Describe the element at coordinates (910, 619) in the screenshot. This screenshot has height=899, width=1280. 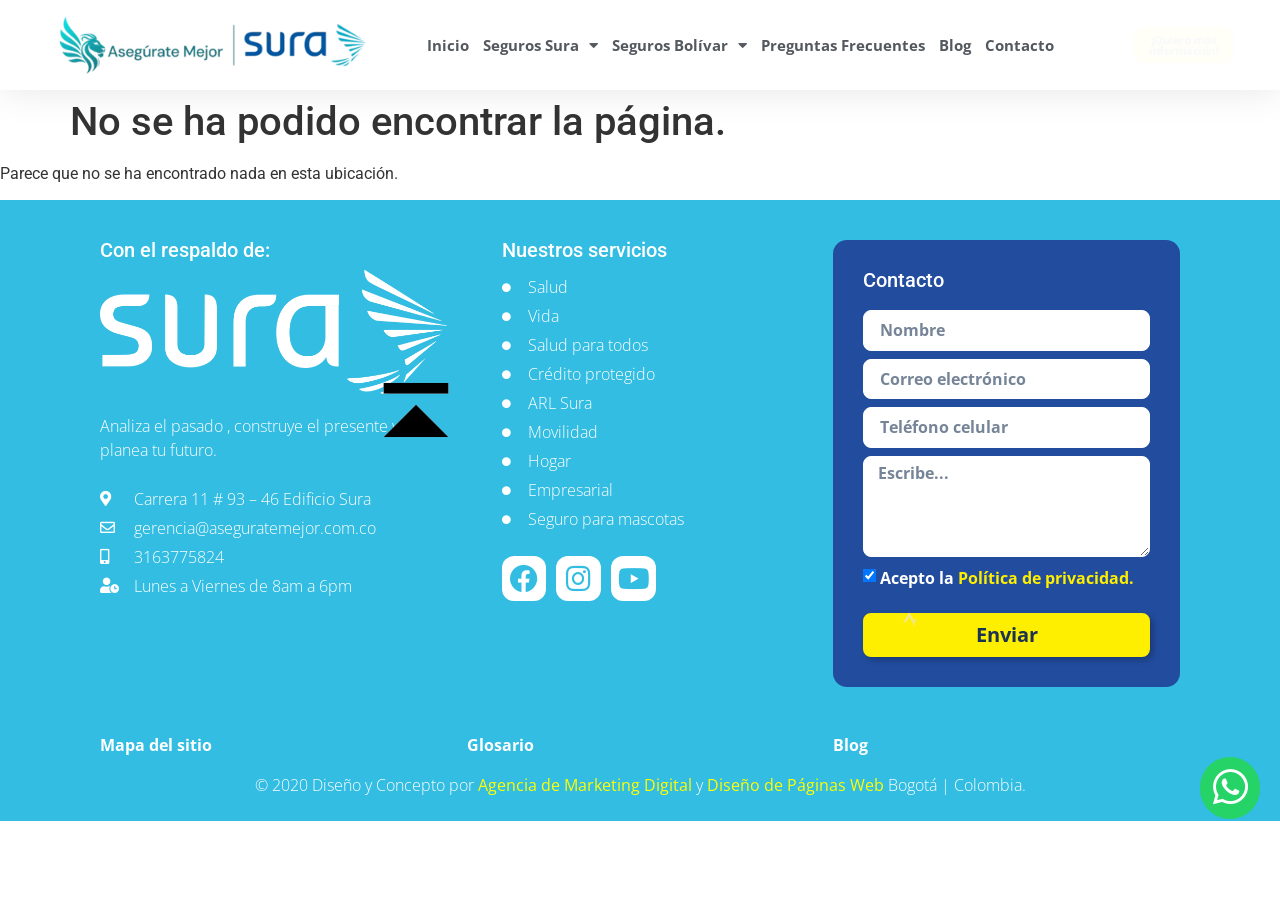
I see `think peaks brand logo` at that location.